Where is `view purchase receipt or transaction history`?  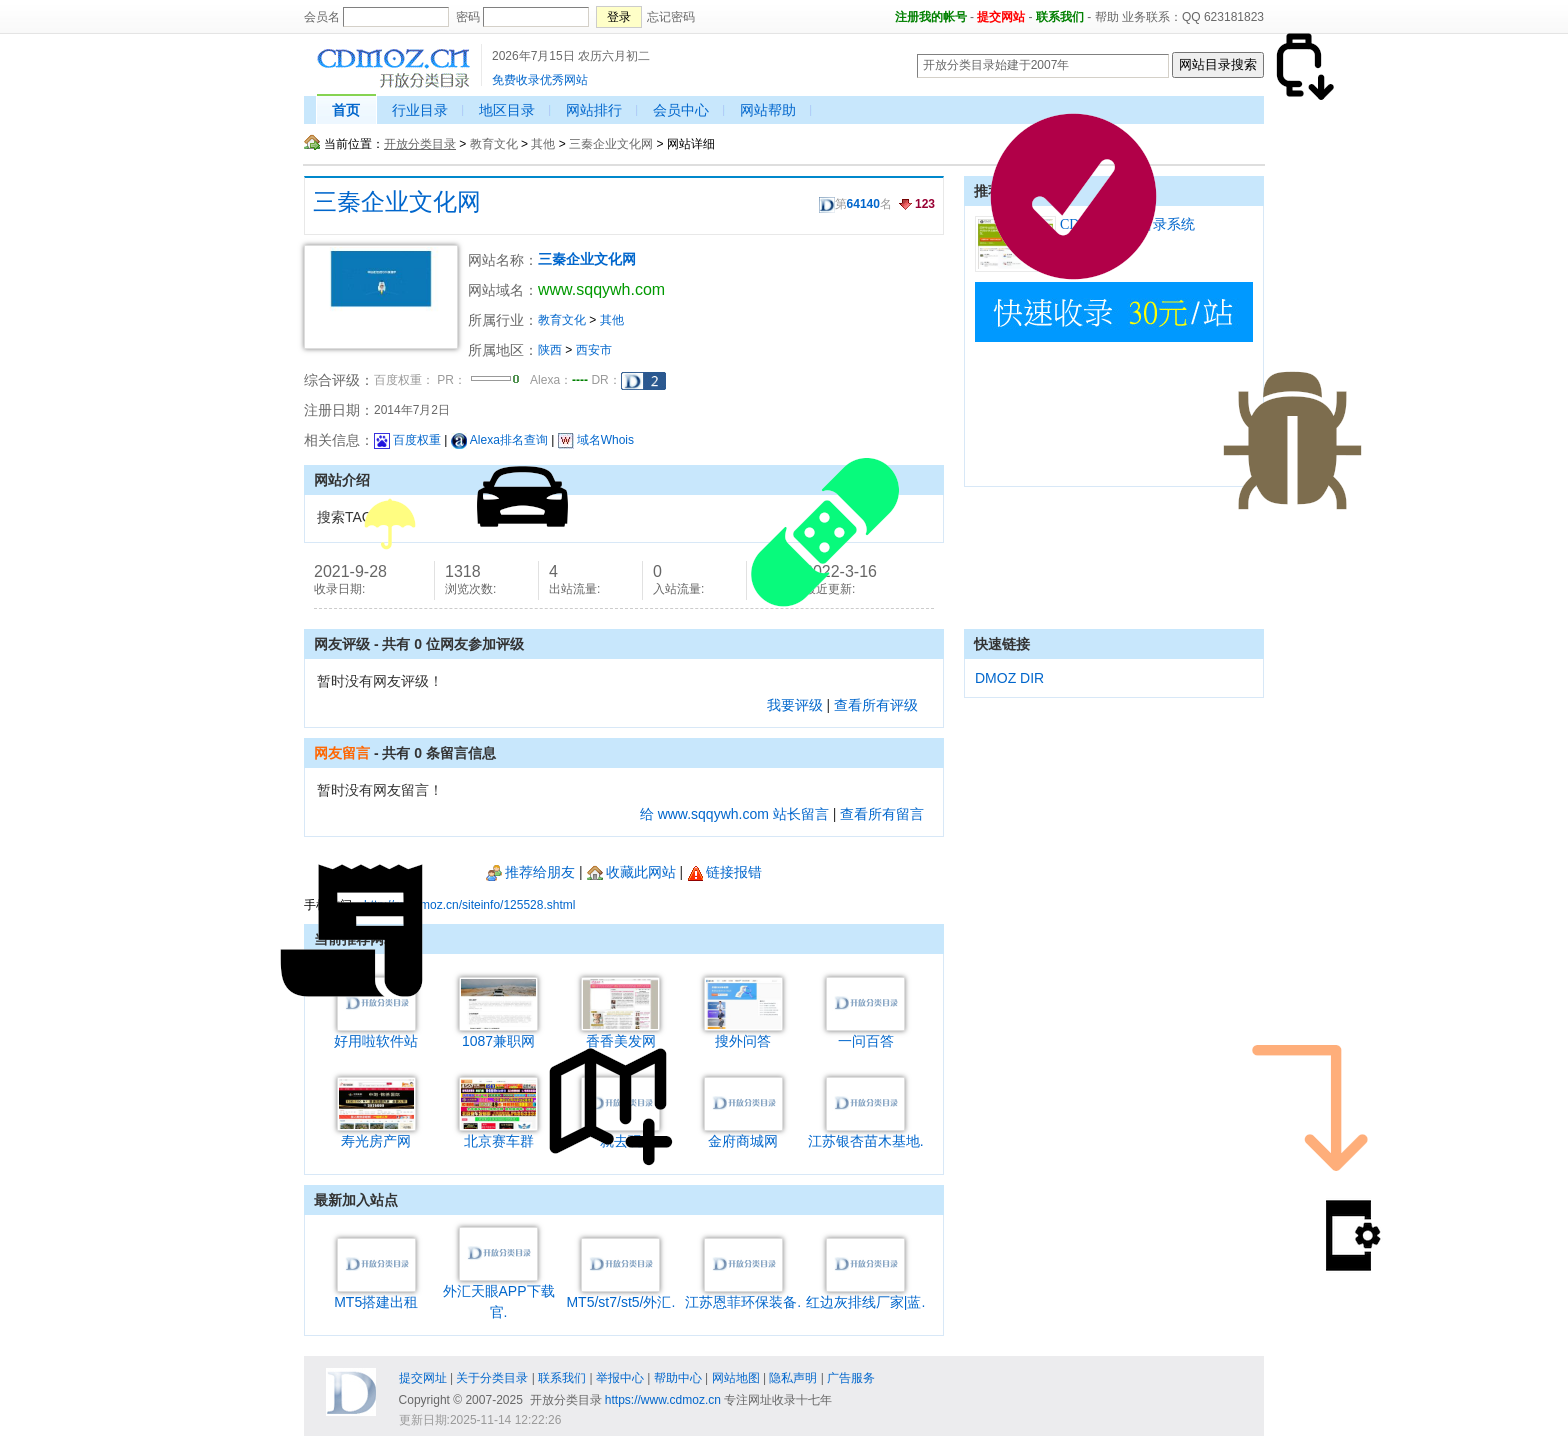 view purchase receipt or transaction history is located at coordinates (351, 930).